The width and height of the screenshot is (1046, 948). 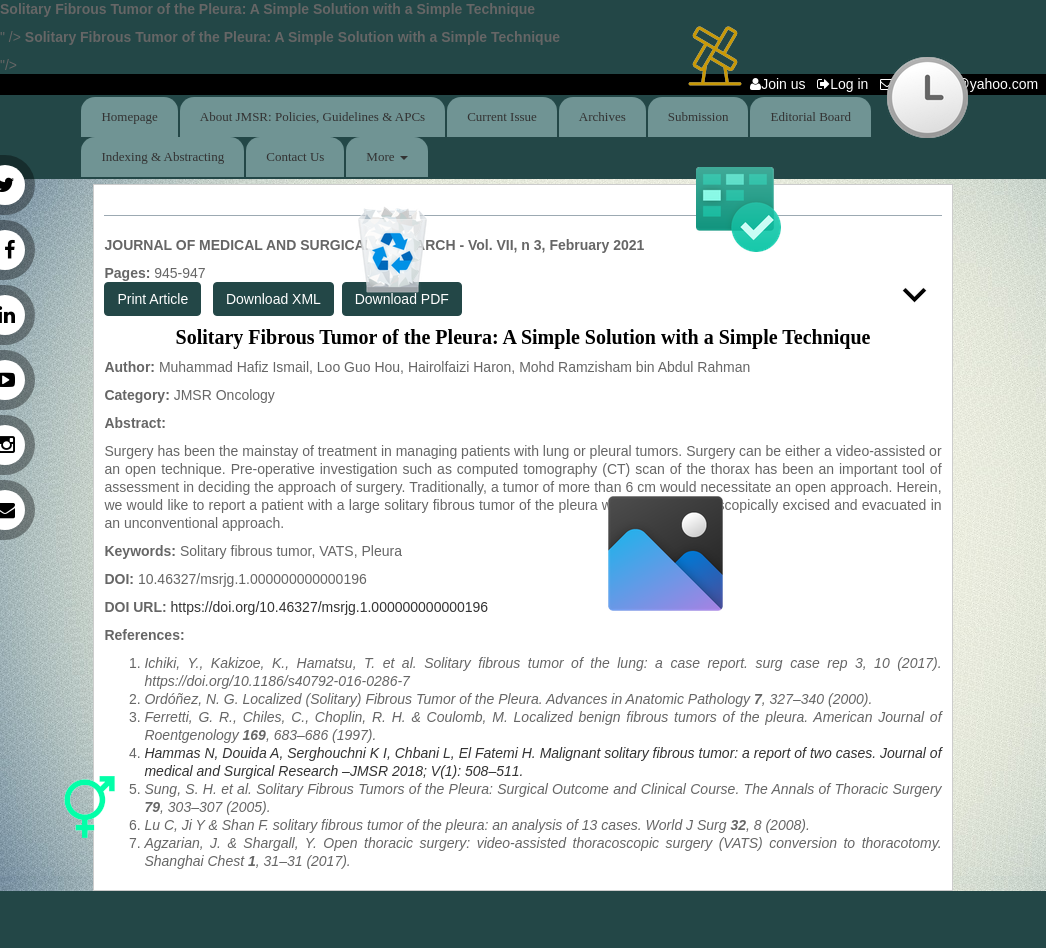 What do you see at coordinates (715, 57) in the screenshot?
I see `indicates renewable or wind energy options` at bounding box center [715, 57].